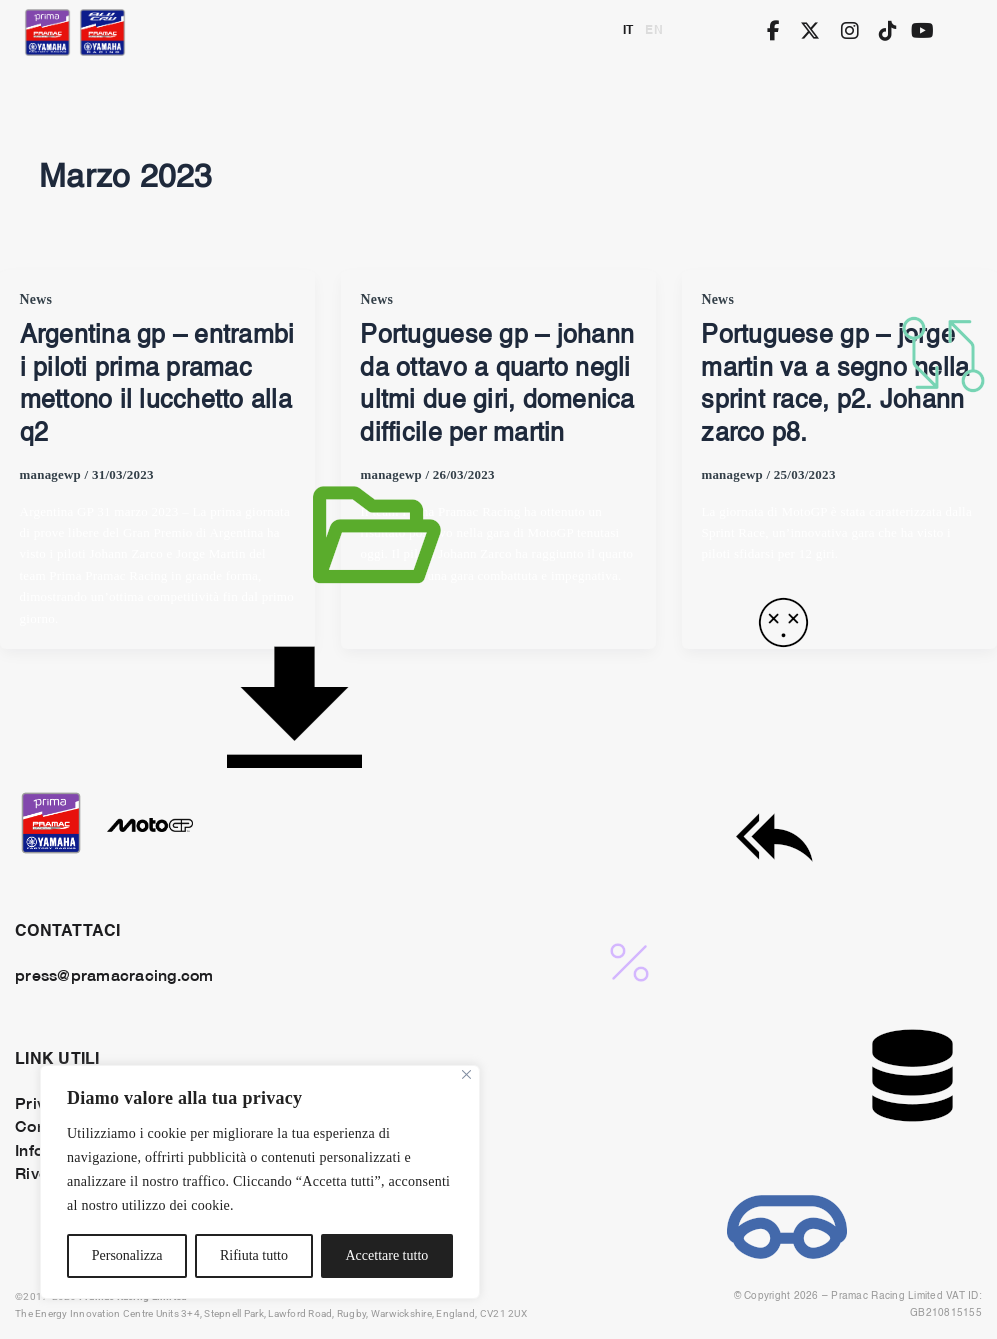  I want to click on reply to all recipients, so click(774, 836).